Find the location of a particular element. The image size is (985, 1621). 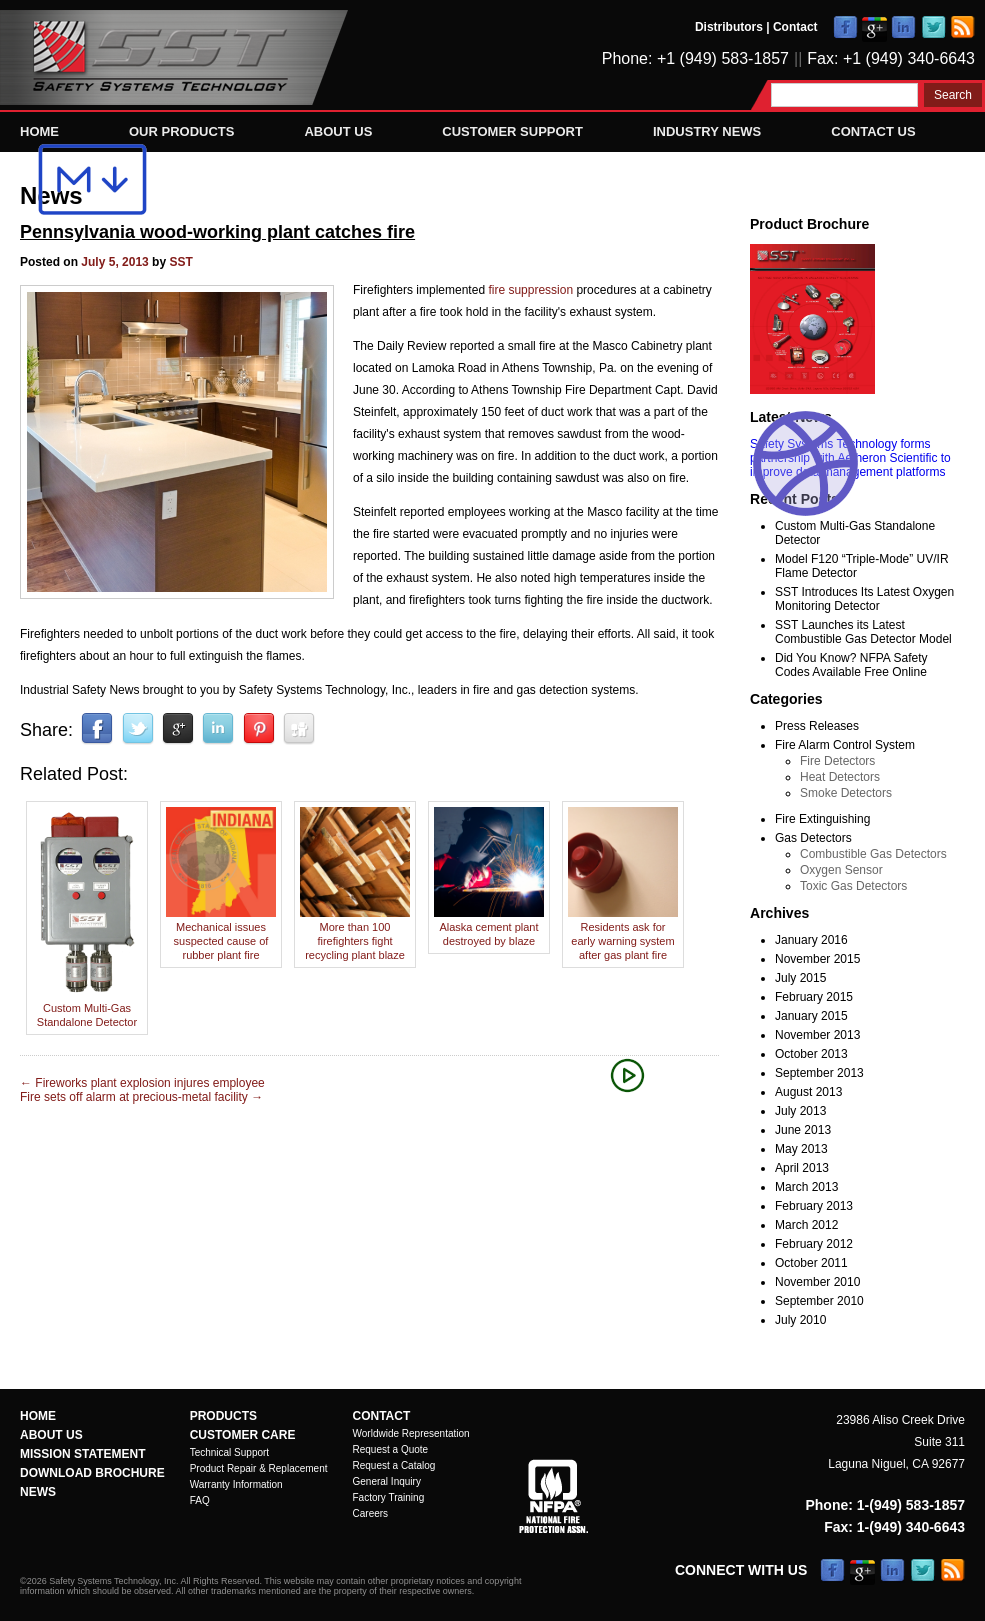

indicates markdown formatting is supported is located at coordinates (92, 179).